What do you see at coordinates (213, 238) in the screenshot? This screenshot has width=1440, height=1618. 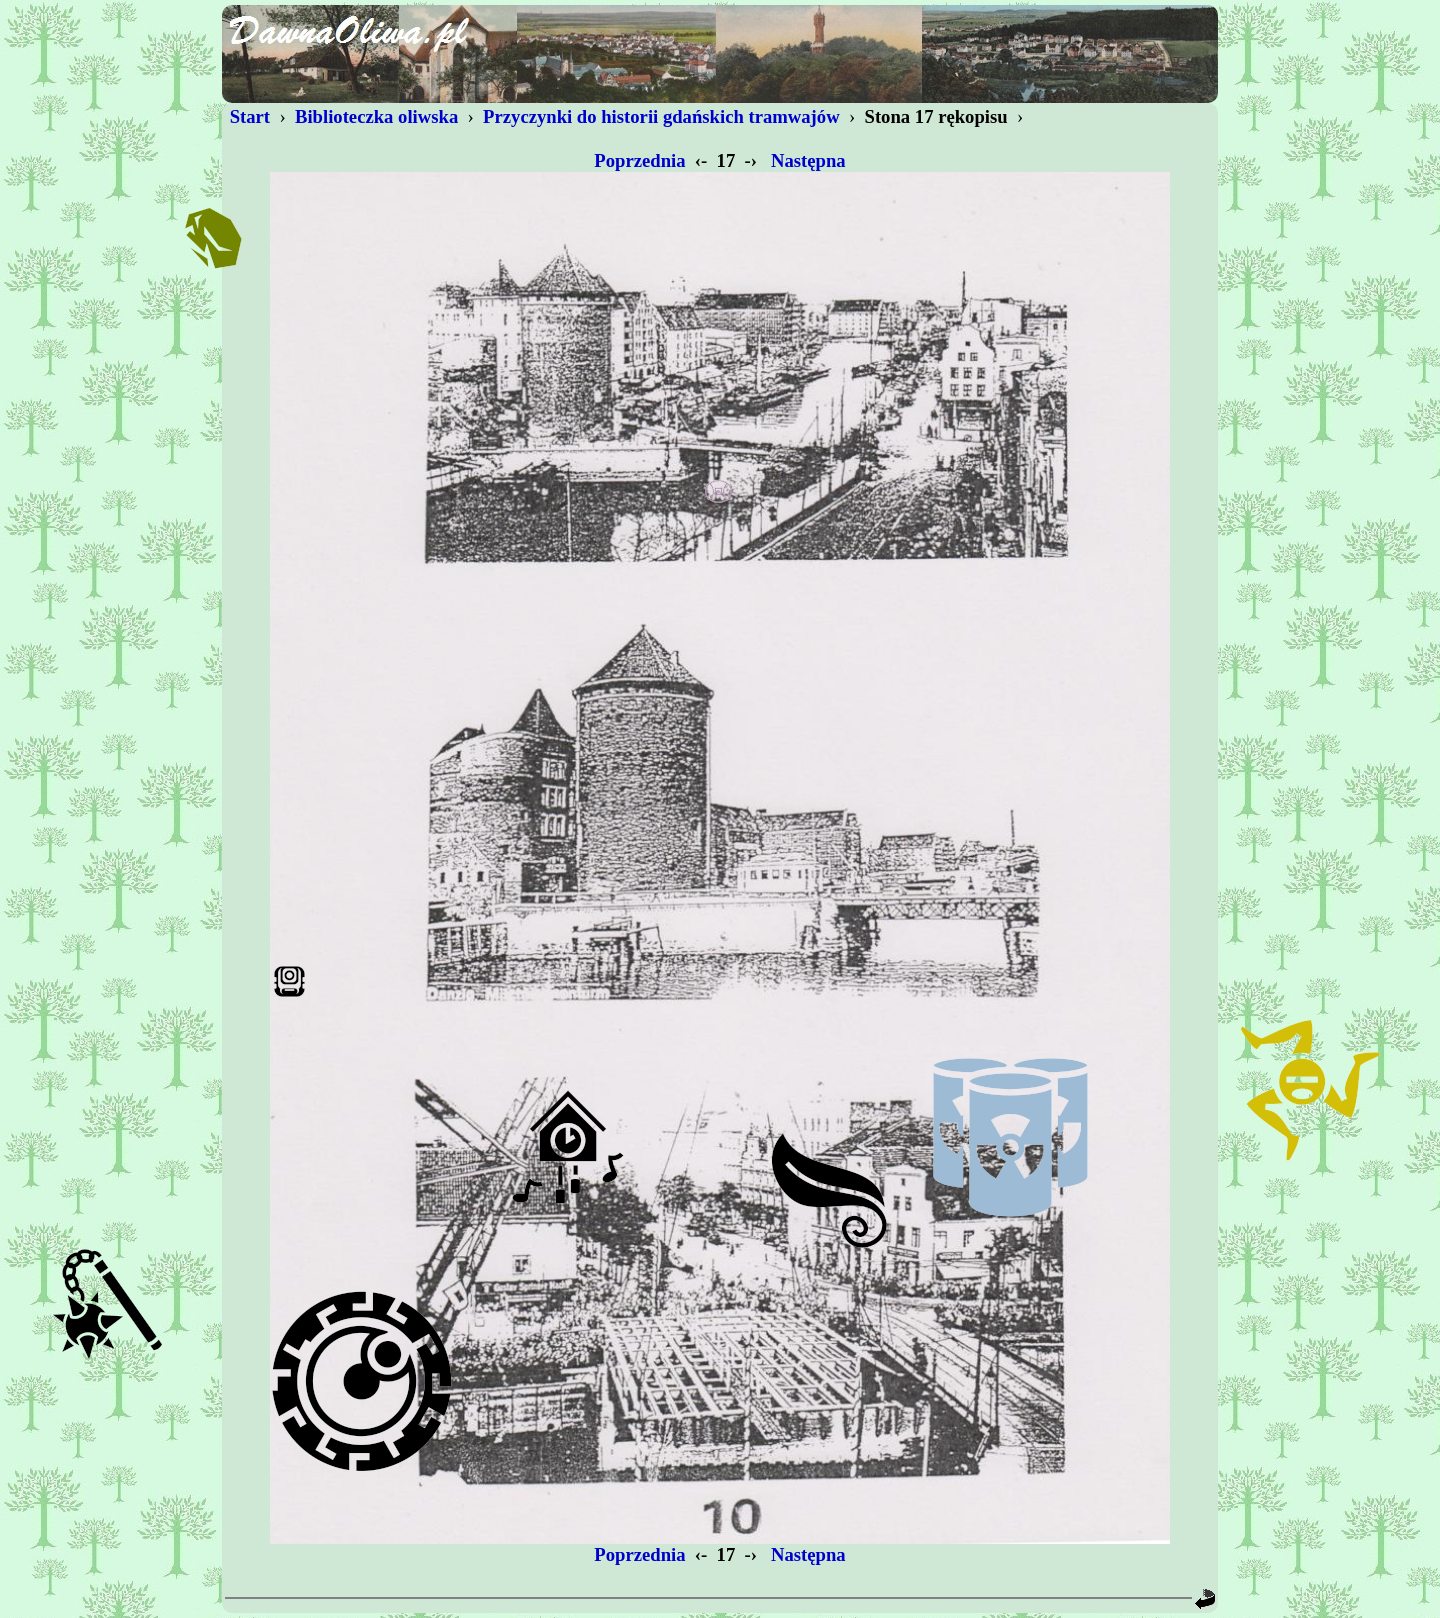 I see `represents a rock or stone resource in a game` at bounding box center [213, 238].